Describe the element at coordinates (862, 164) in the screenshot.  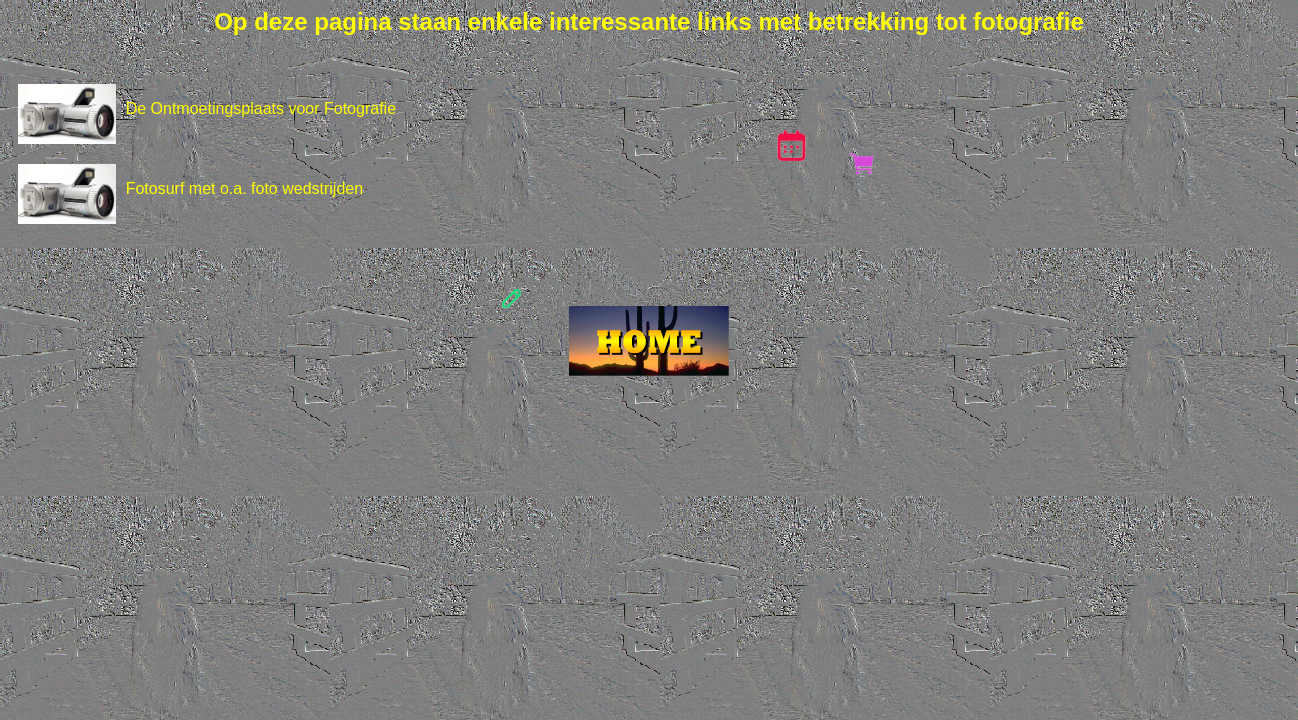
I see `view your shopping cart` at that location.